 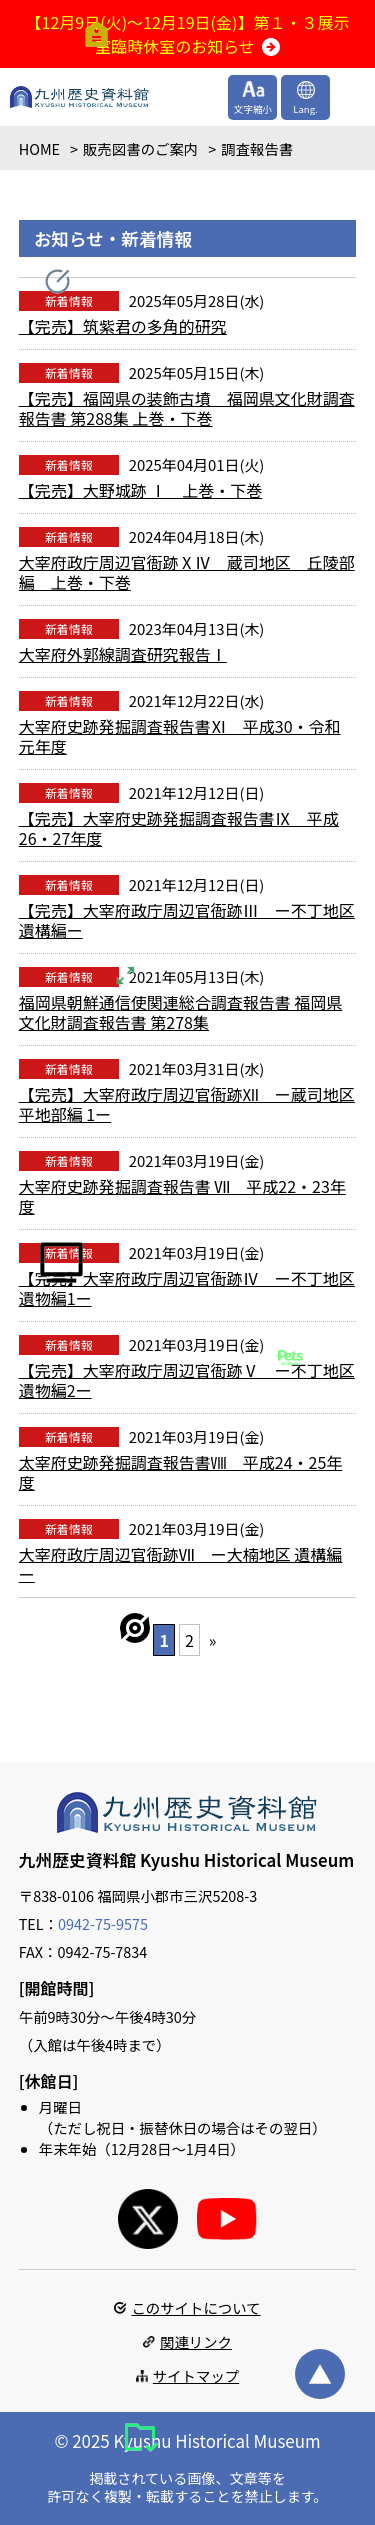 What do you see at coordinates (61, 1261) in the screenshot?
I see `access tv or display settings` at bounding box center [61, 1261].